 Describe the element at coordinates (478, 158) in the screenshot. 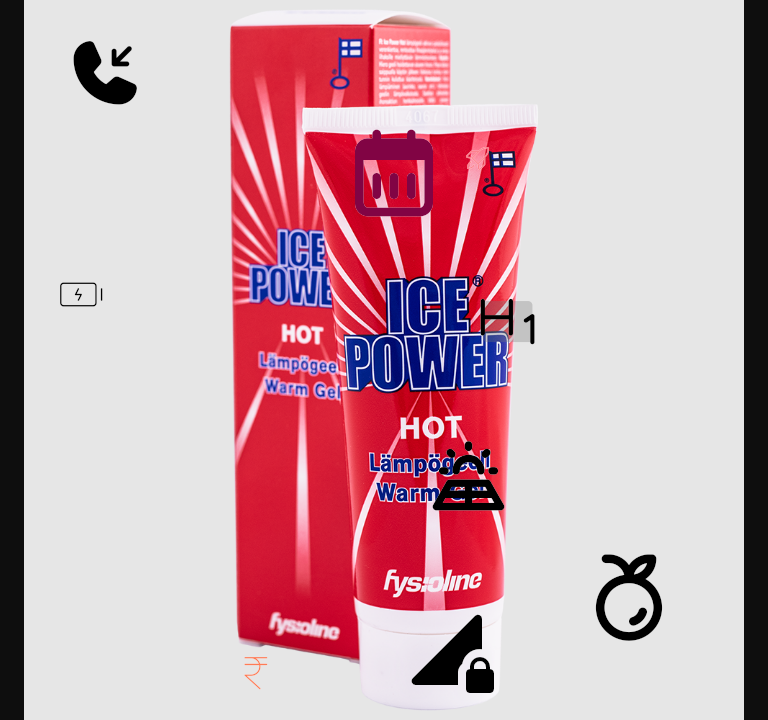

I see `launch or deploy a new project` at that location.